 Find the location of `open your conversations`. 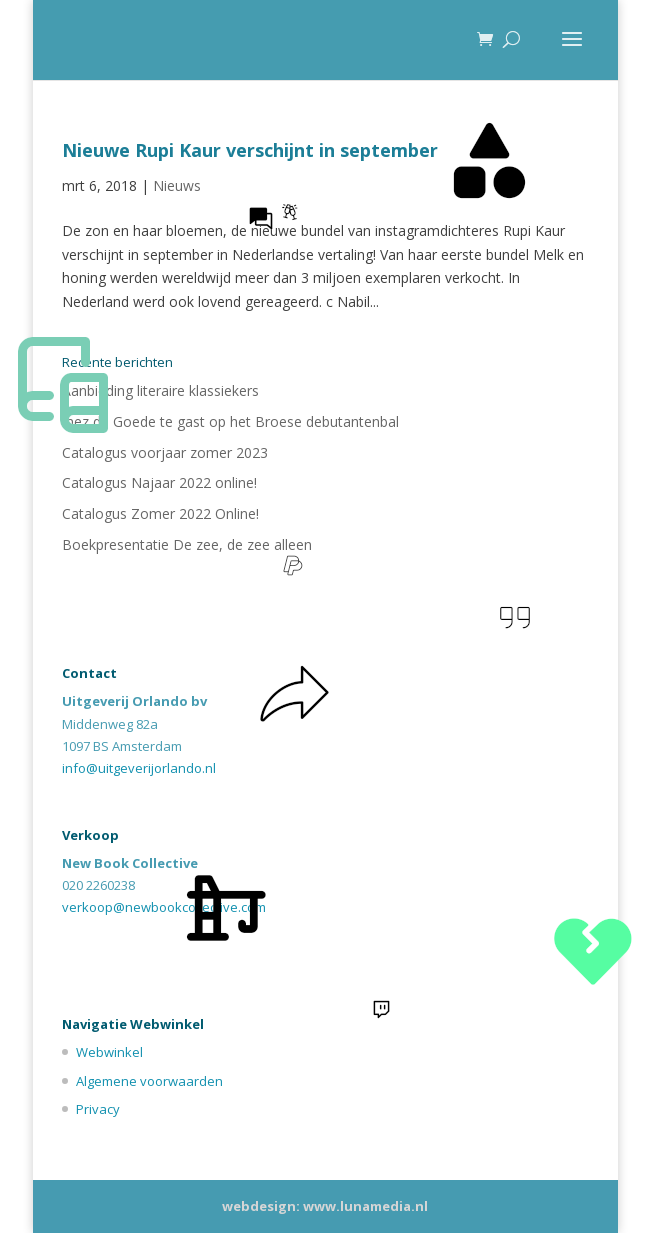

open your conversations is located at coordinates (261, 218).